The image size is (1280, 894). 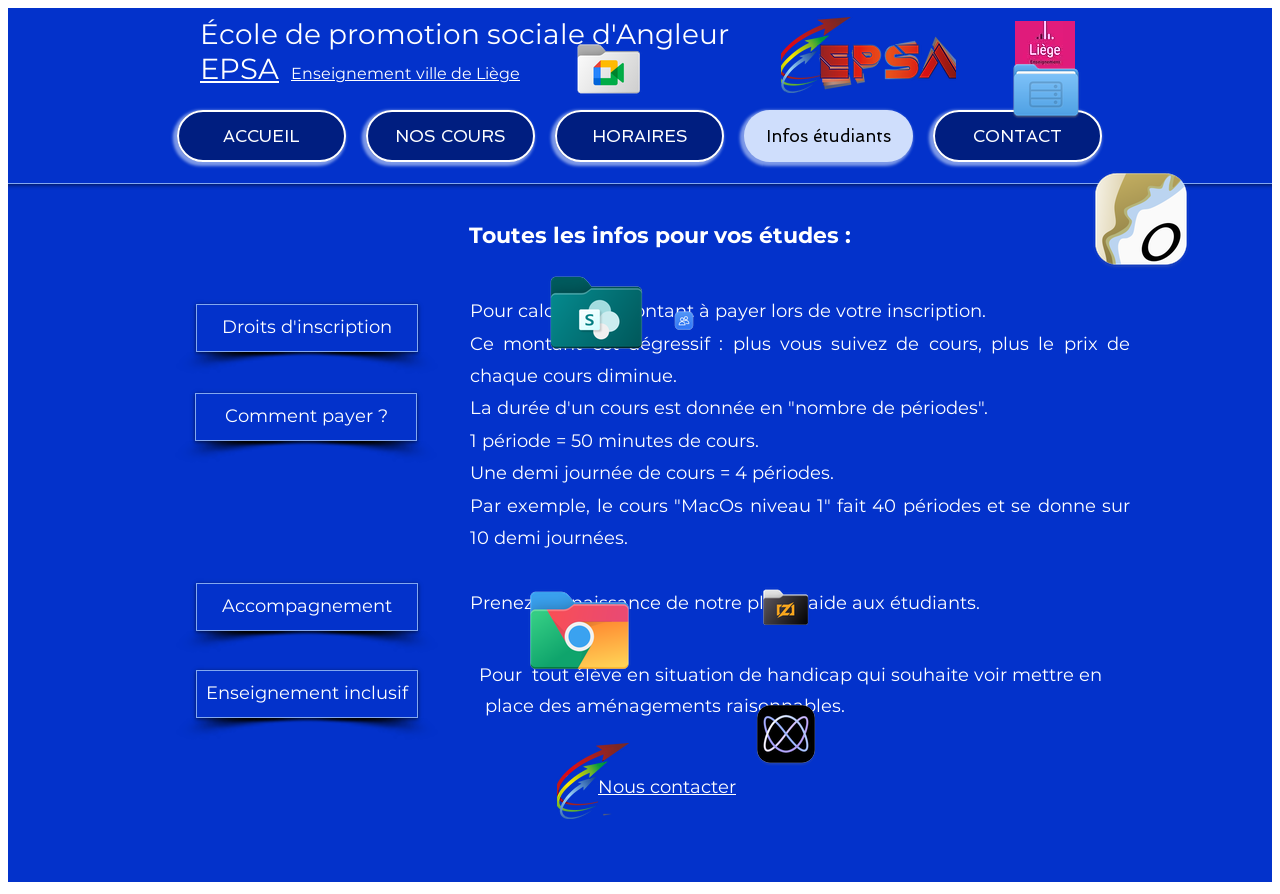 What do you see at coordinates (785, 608) in the screenshot?
I see `open folder containing zig programming language files` at bounding box center [785, 608].